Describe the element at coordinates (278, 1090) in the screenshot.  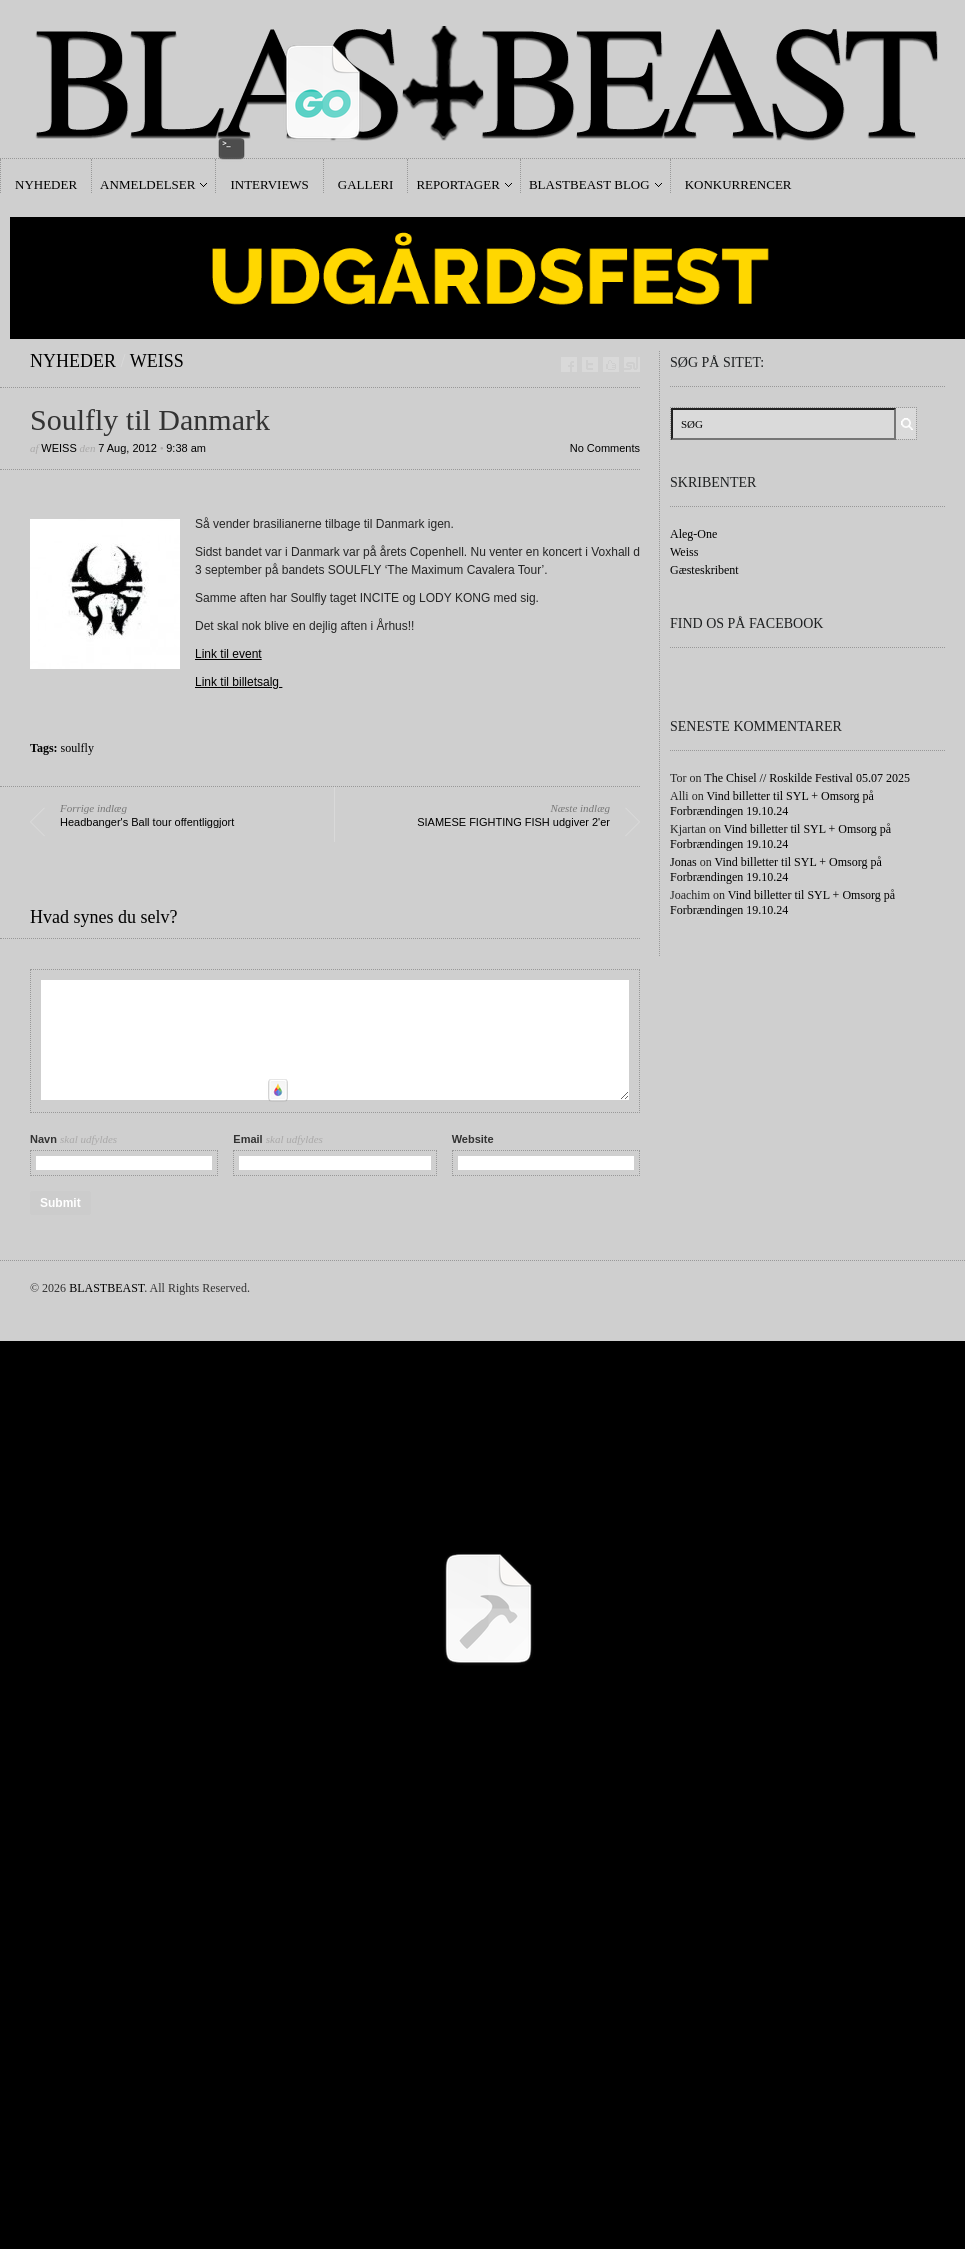
I see `it87 hardware monitoring sensor data file` at that location.